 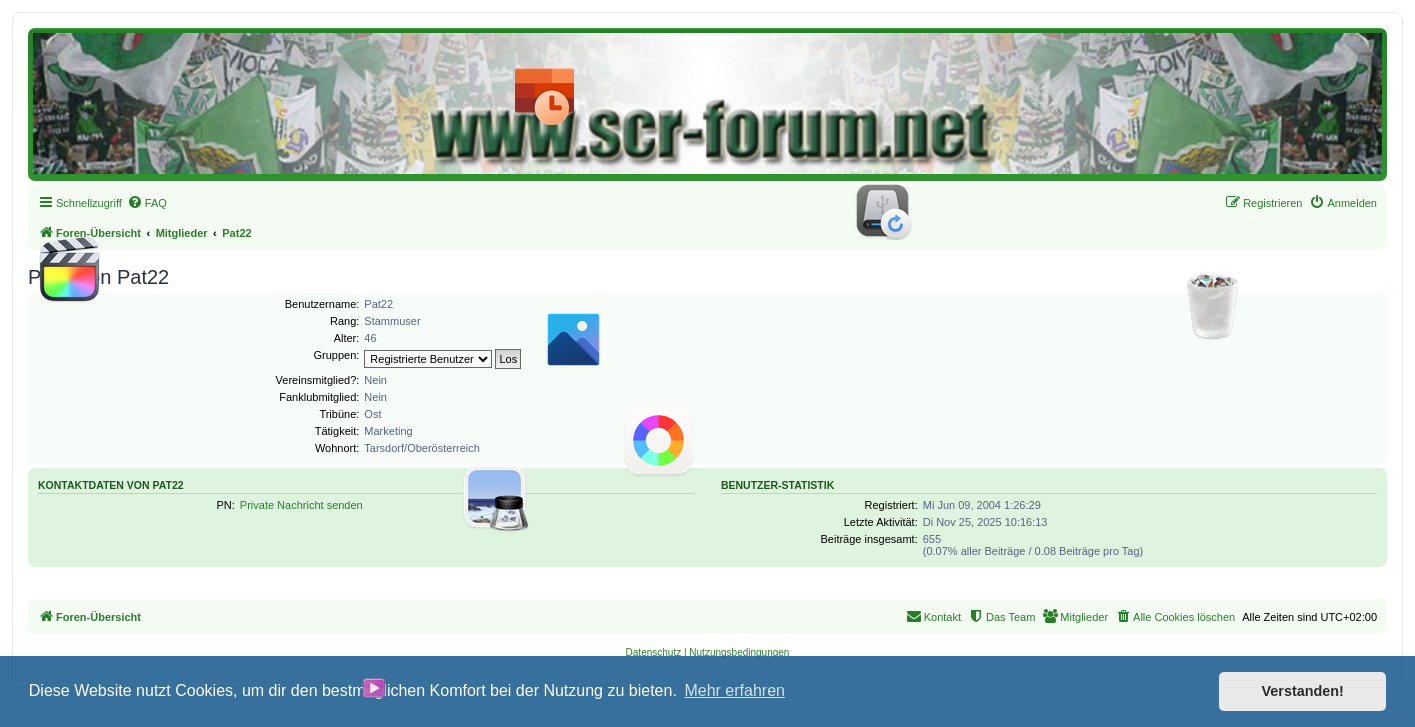 I want to click on trash bin containing deleted files, so click(x=1212, y=306).